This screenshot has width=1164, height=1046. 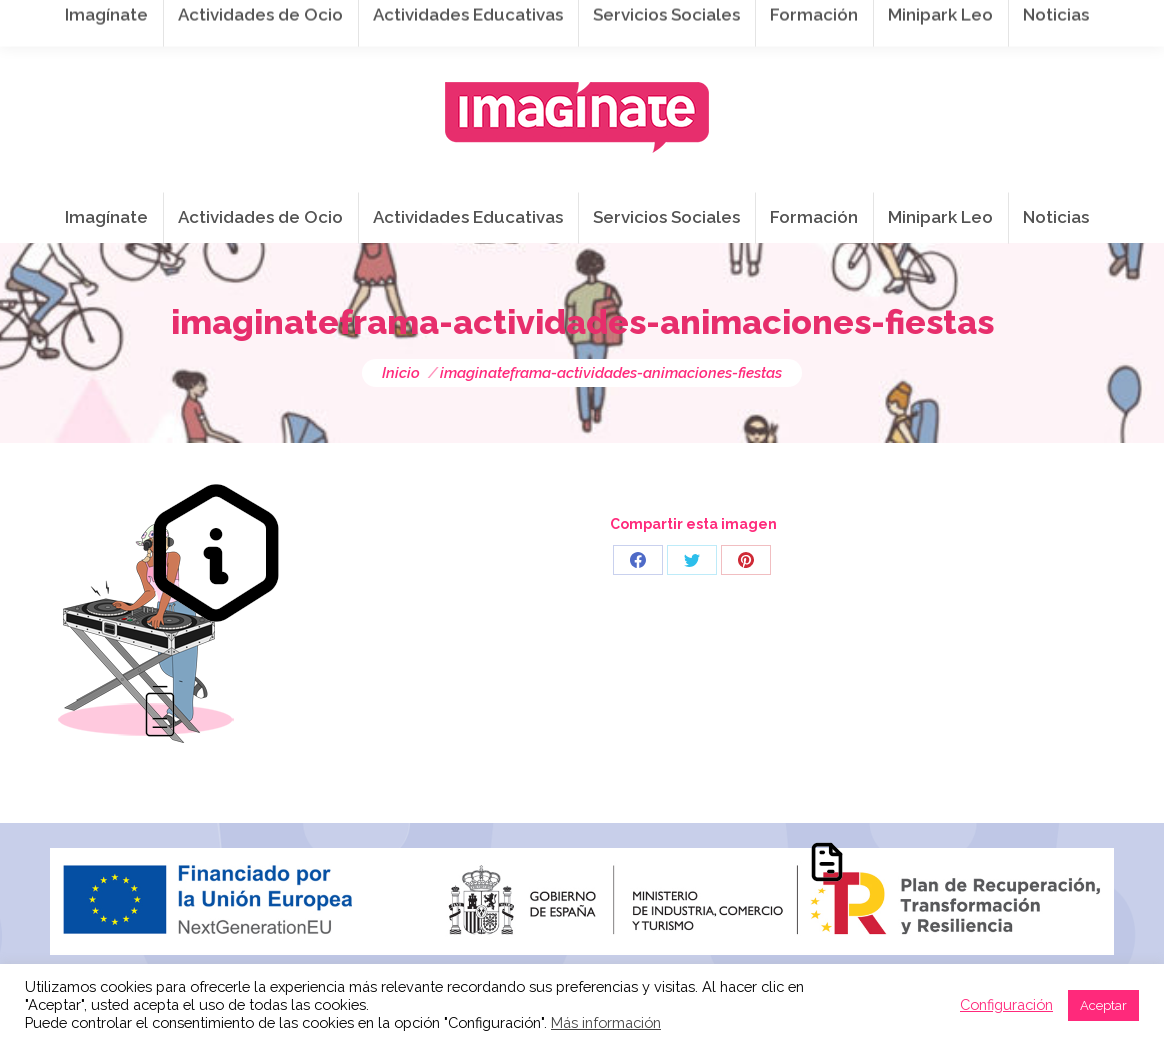 I want to click on view additional information or details, so click(x=216, y=553).